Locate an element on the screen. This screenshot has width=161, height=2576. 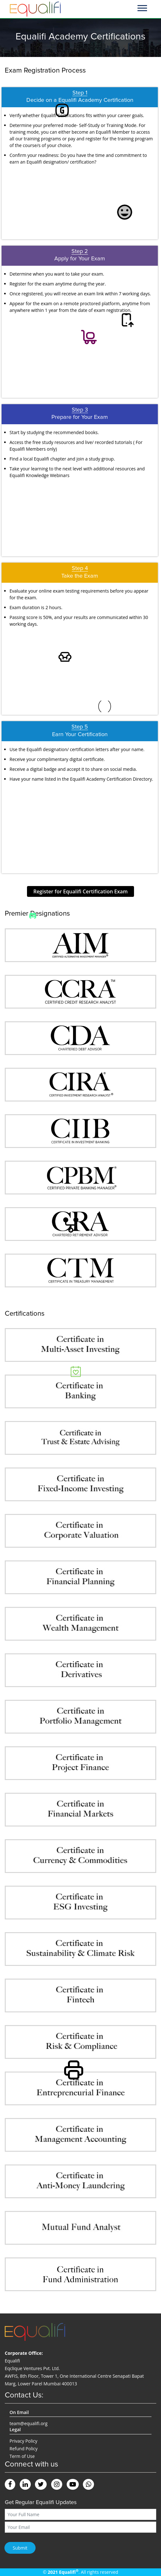
upload from mobile device is located at coordinates (126, 320).